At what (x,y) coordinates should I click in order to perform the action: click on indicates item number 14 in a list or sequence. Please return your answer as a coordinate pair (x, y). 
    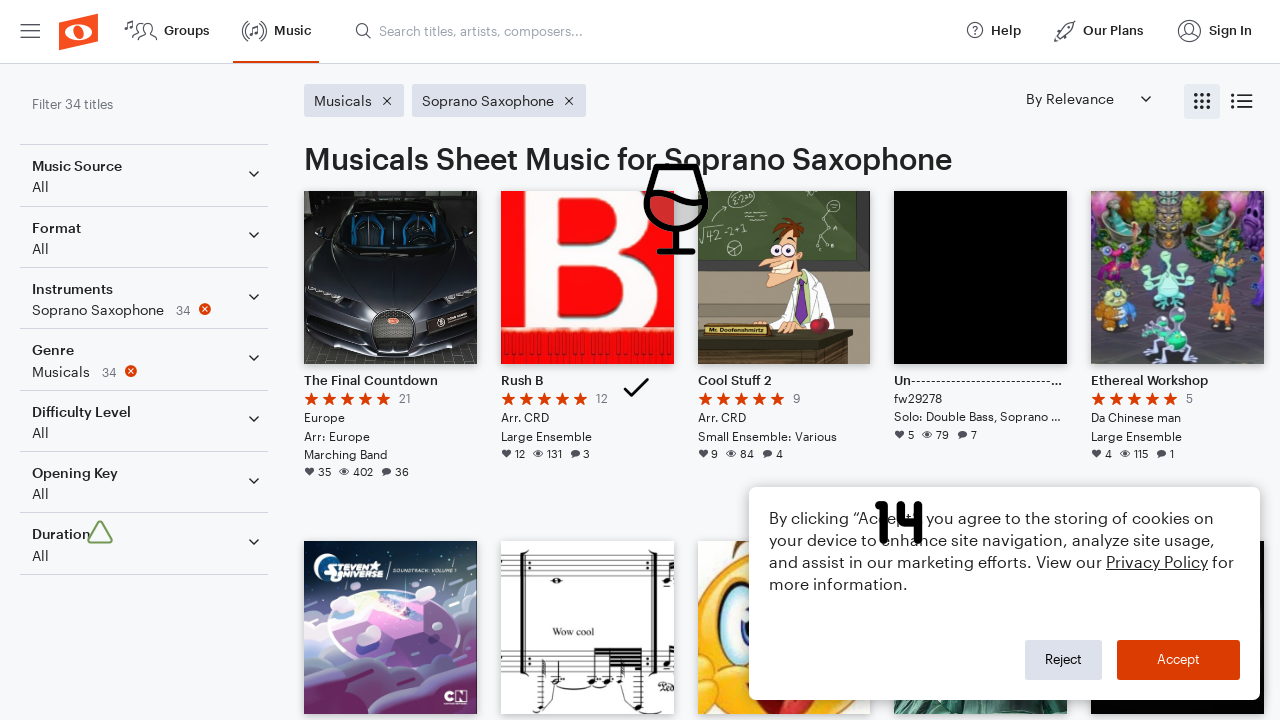
    Looking at the image, I should click on (896, 522).